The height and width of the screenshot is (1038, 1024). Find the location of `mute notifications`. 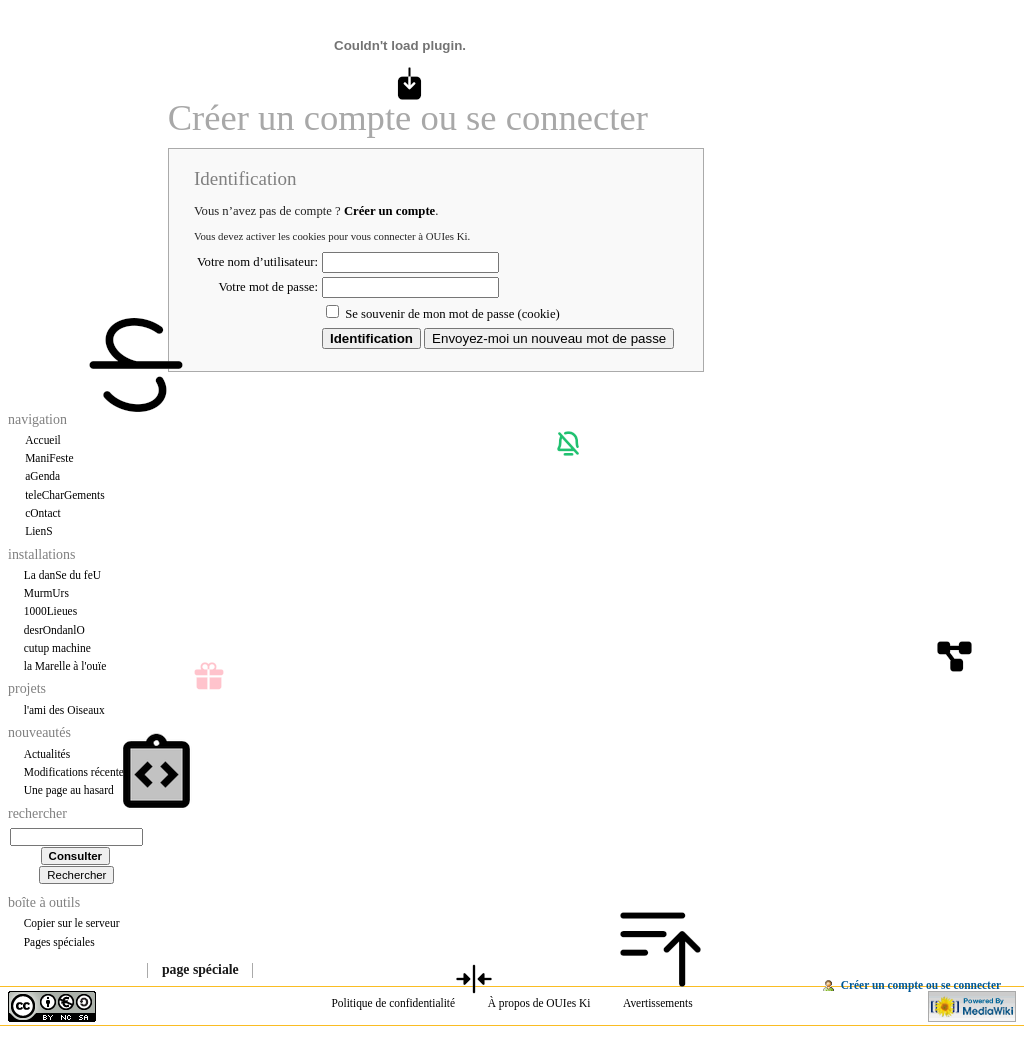

mute notifications is located at coordinates (568, 443).